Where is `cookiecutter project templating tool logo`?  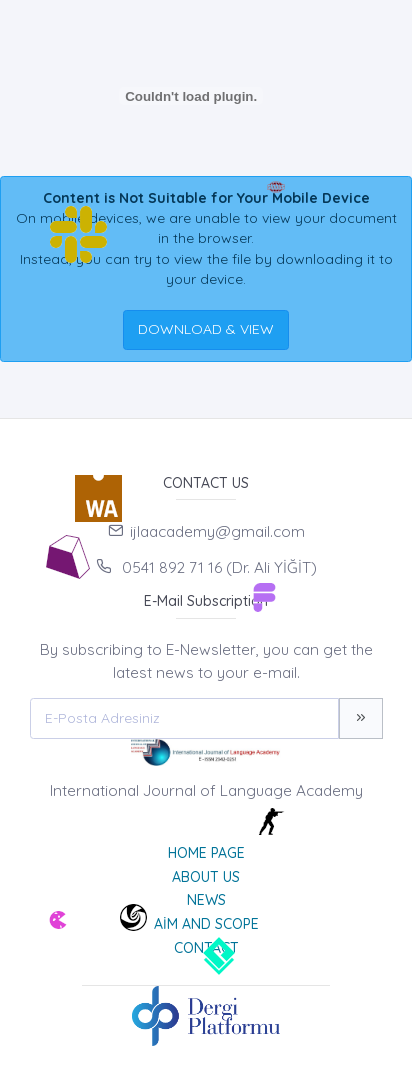 cookiecutter project templating tool logo is located at coordinates (58, 920).